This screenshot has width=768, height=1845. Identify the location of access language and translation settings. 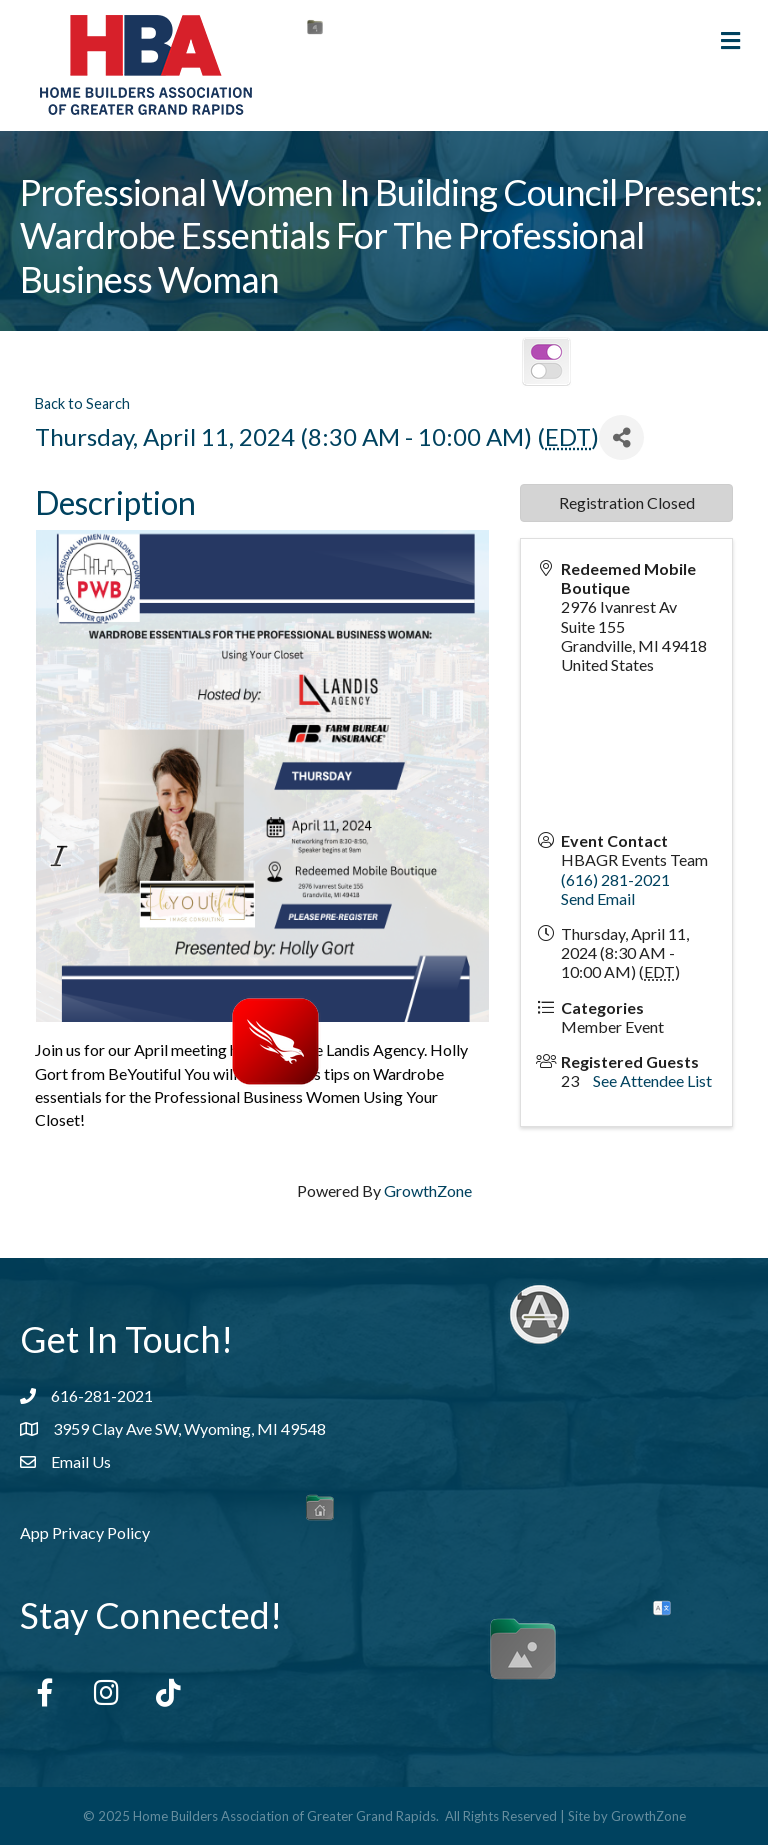
(662, 1608).